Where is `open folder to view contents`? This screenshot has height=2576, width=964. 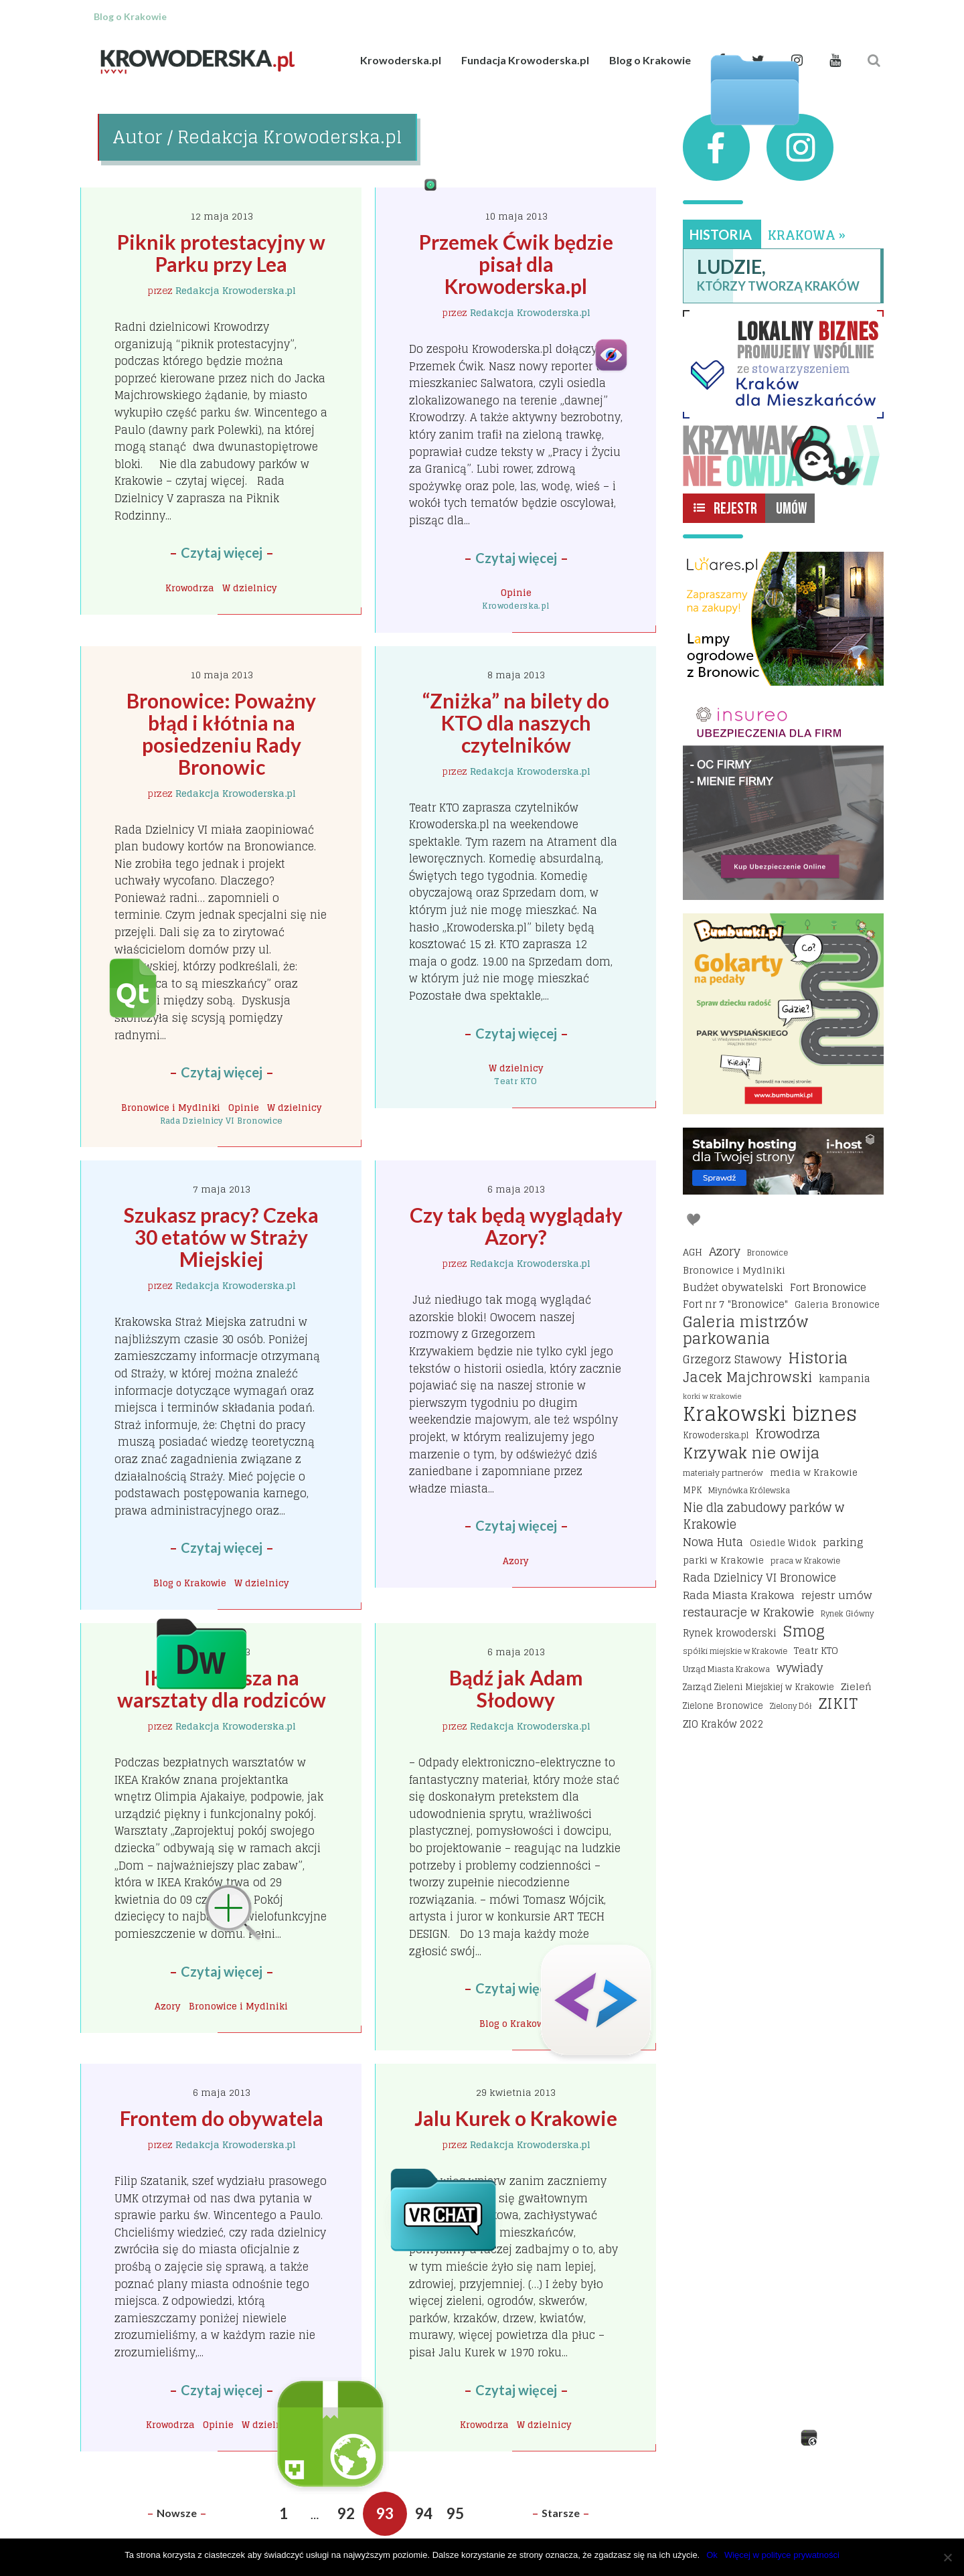
open folder to view contents is located at coordinates (754, 90).